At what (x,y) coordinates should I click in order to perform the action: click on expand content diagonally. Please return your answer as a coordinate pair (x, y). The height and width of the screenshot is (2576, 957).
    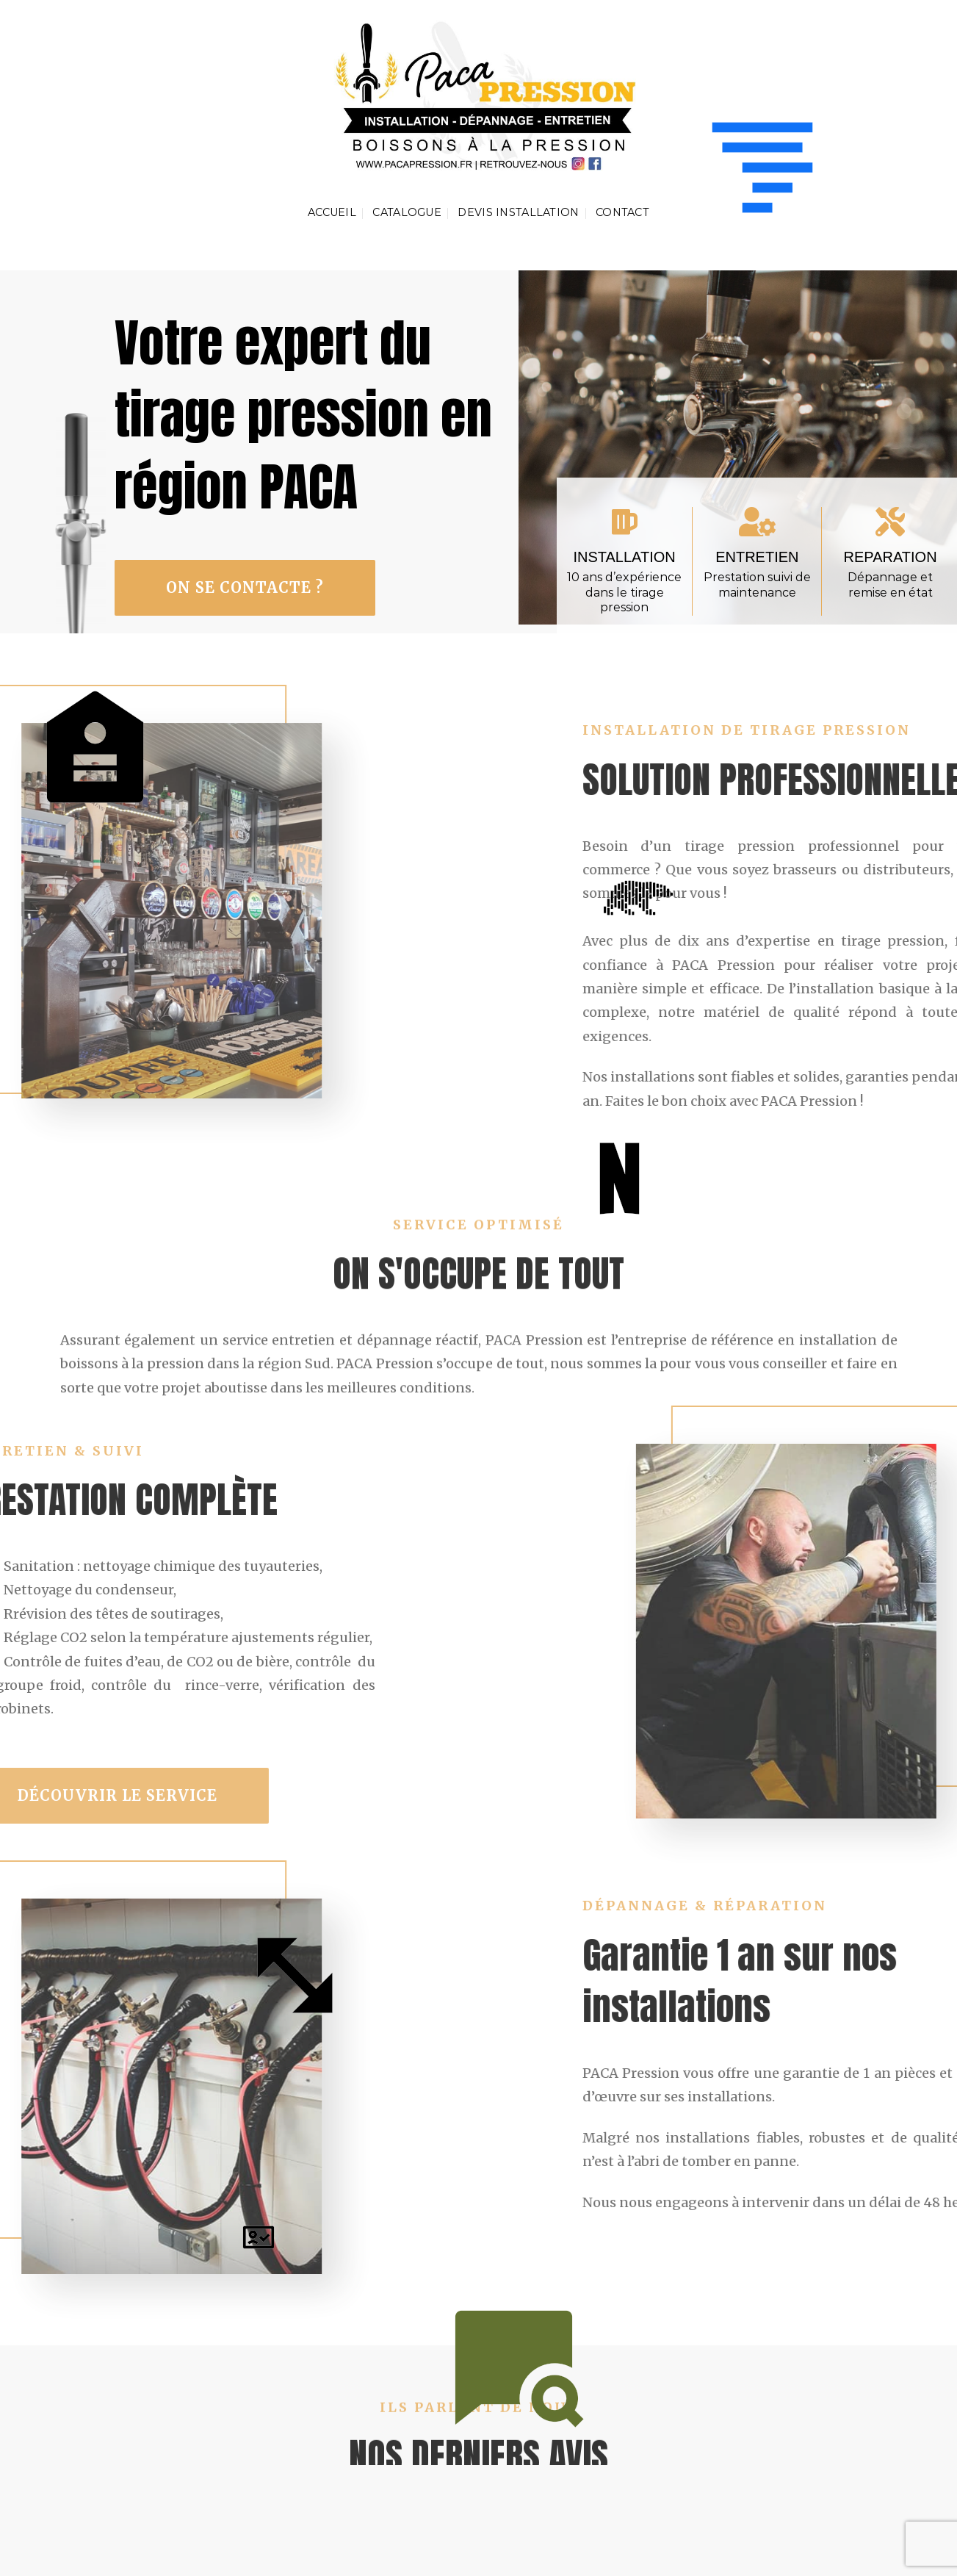
    Looking at the image, I should click on (295, 1975).